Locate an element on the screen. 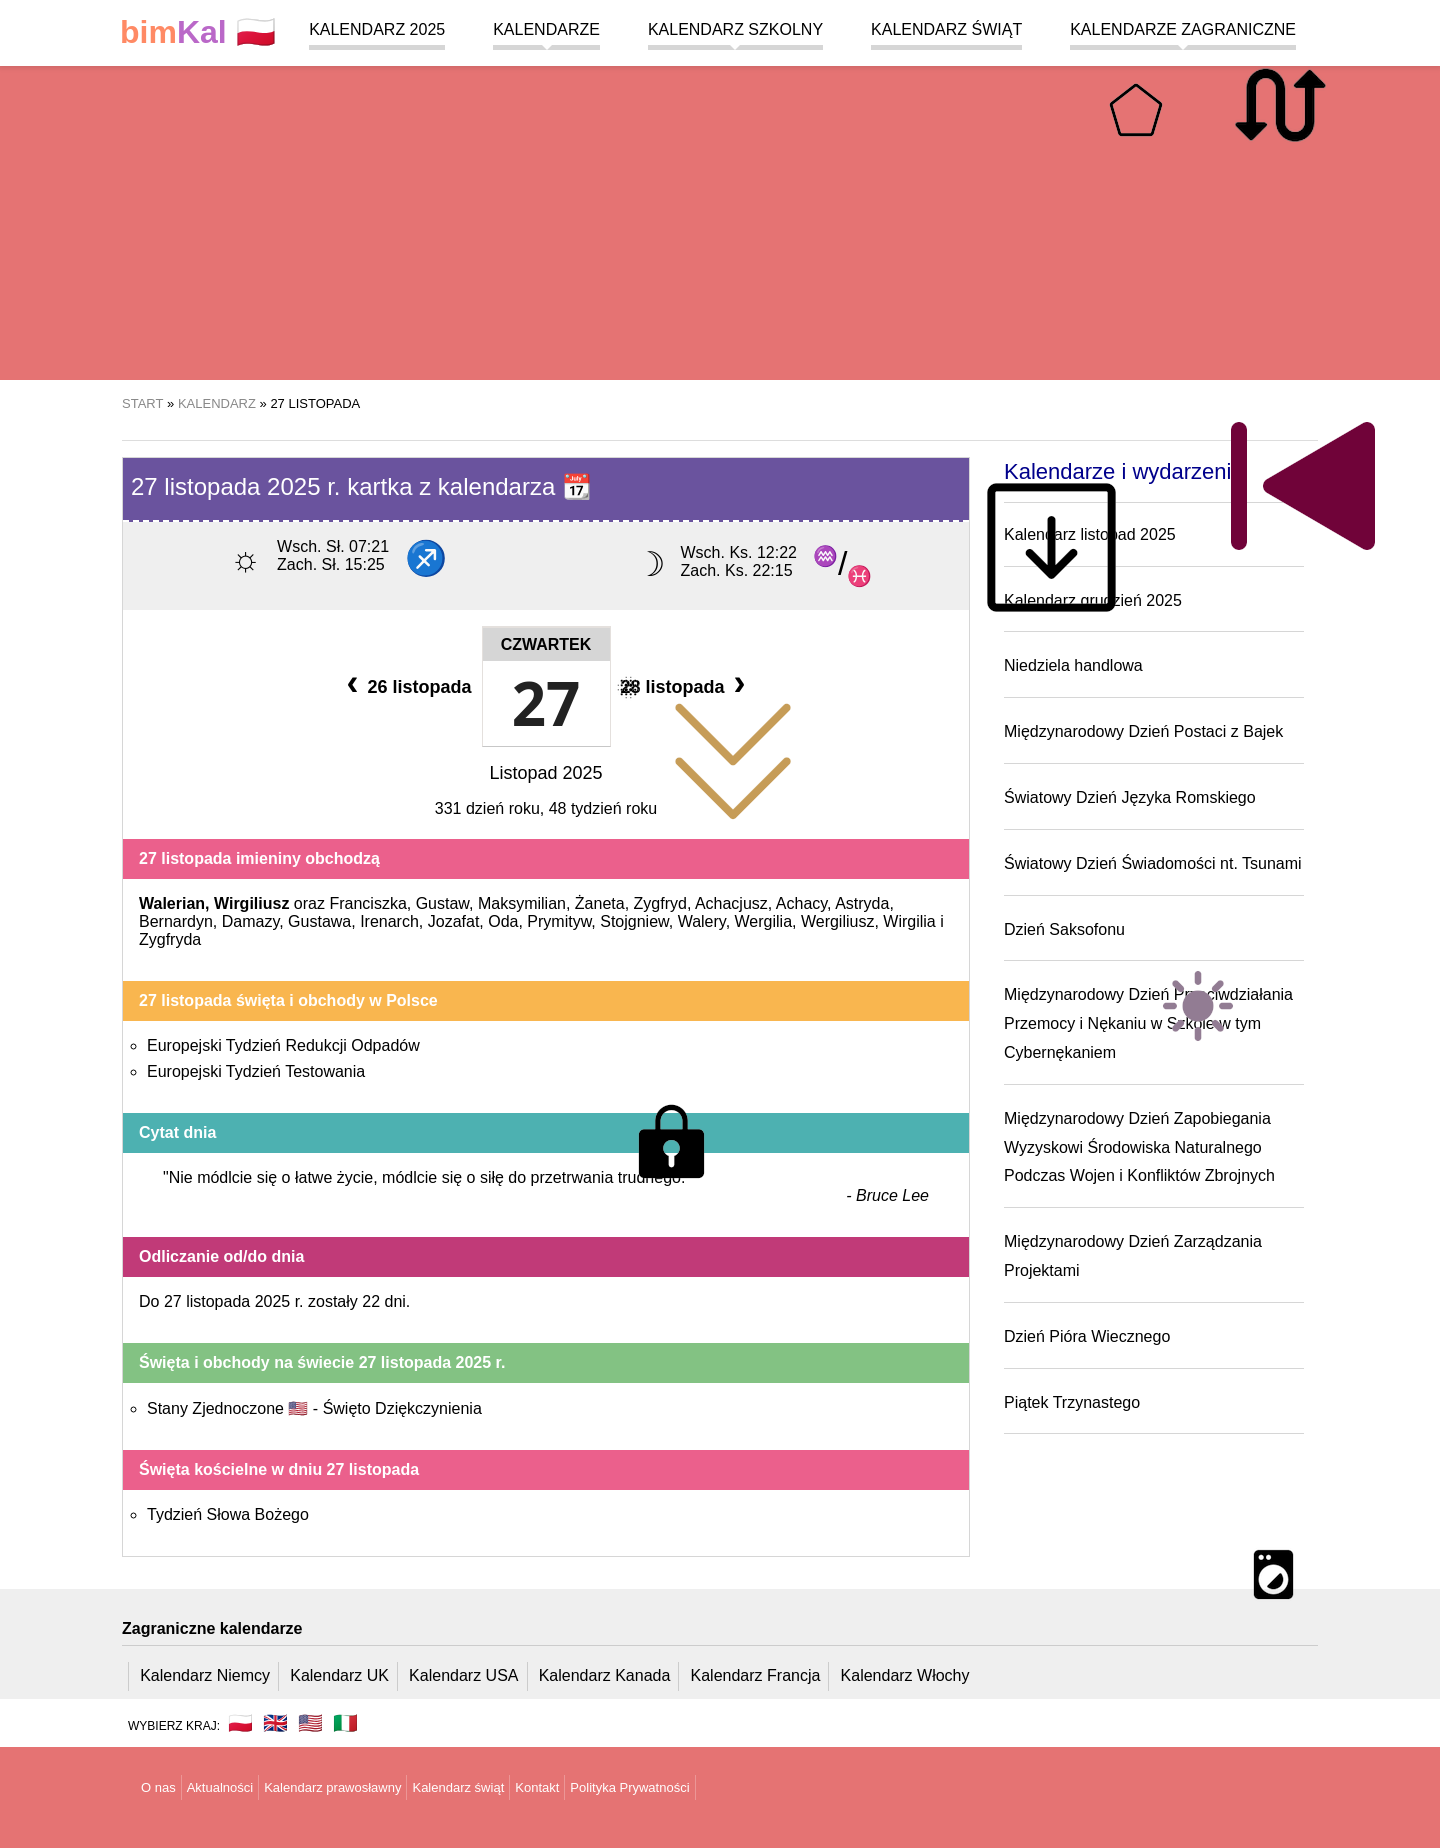 The image size is (1440, 1848). swap or switch between active calls is located at coordinates (1280, 107).